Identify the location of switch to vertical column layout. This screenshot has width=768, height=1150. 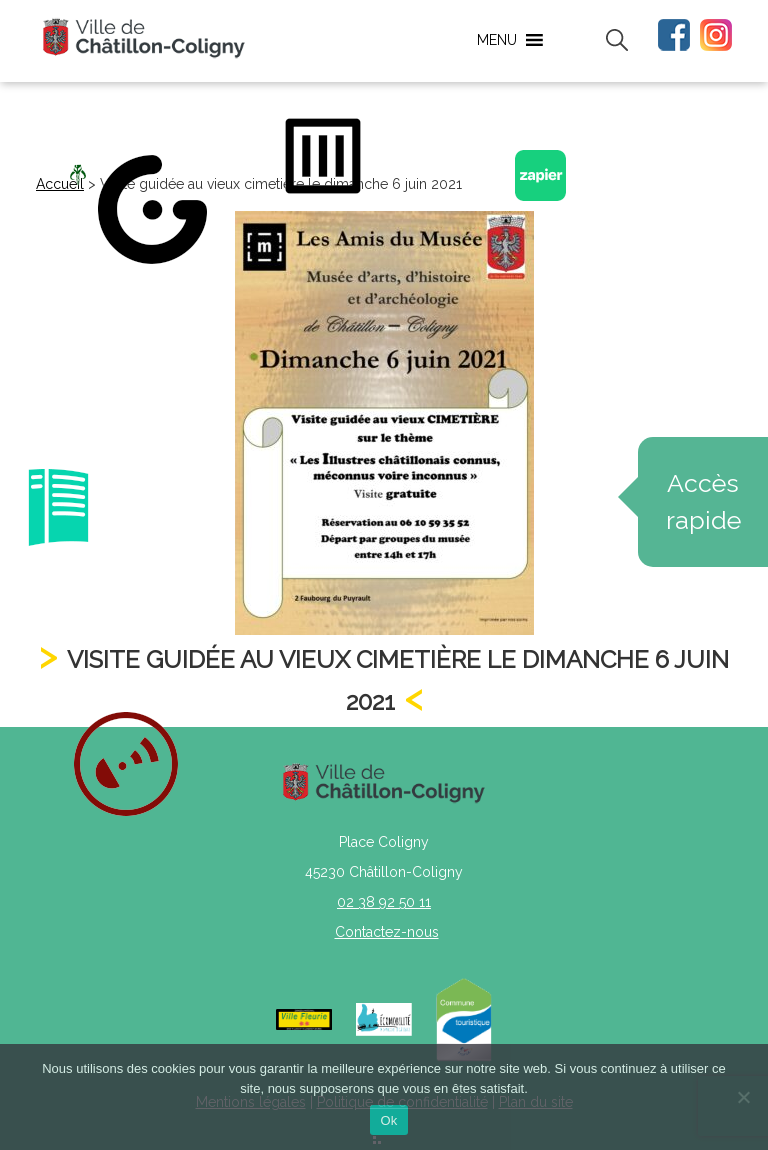
(323, 156).